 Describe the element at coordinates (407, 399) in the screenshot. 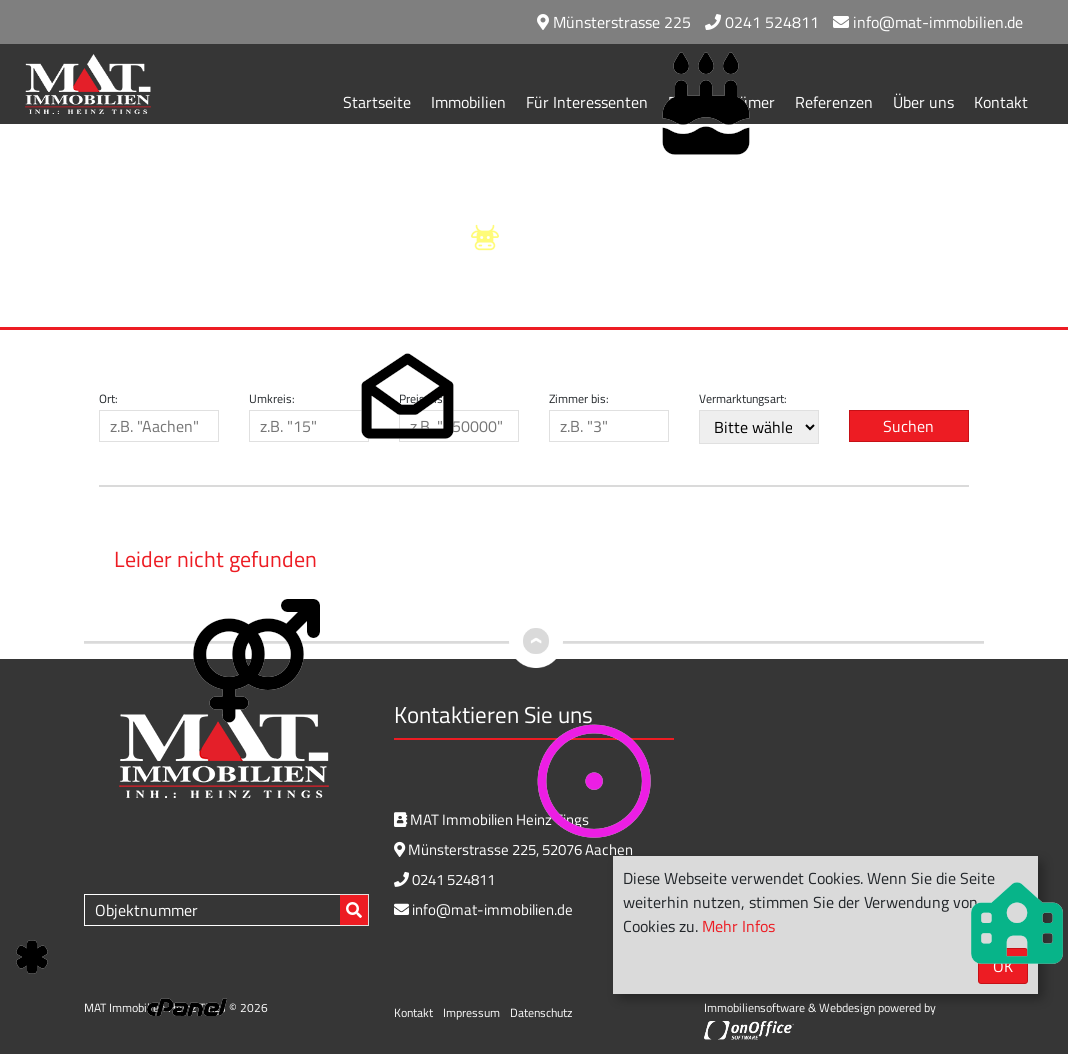

I see `view opened mail or messages` at that location.